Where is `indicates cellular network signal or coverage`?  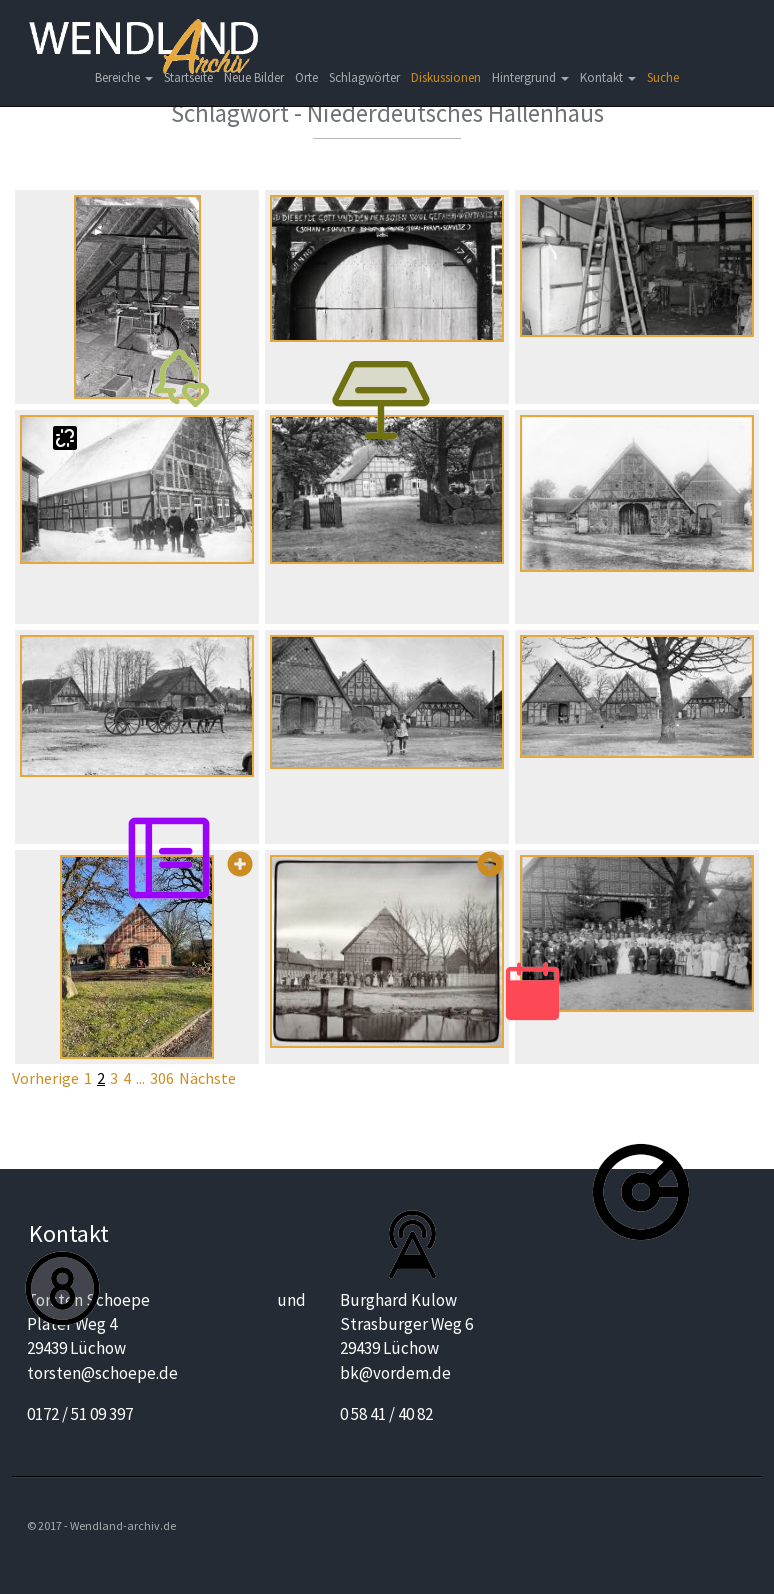 indicates cellular network signal or coverage is located at coordinates (412, 1245).